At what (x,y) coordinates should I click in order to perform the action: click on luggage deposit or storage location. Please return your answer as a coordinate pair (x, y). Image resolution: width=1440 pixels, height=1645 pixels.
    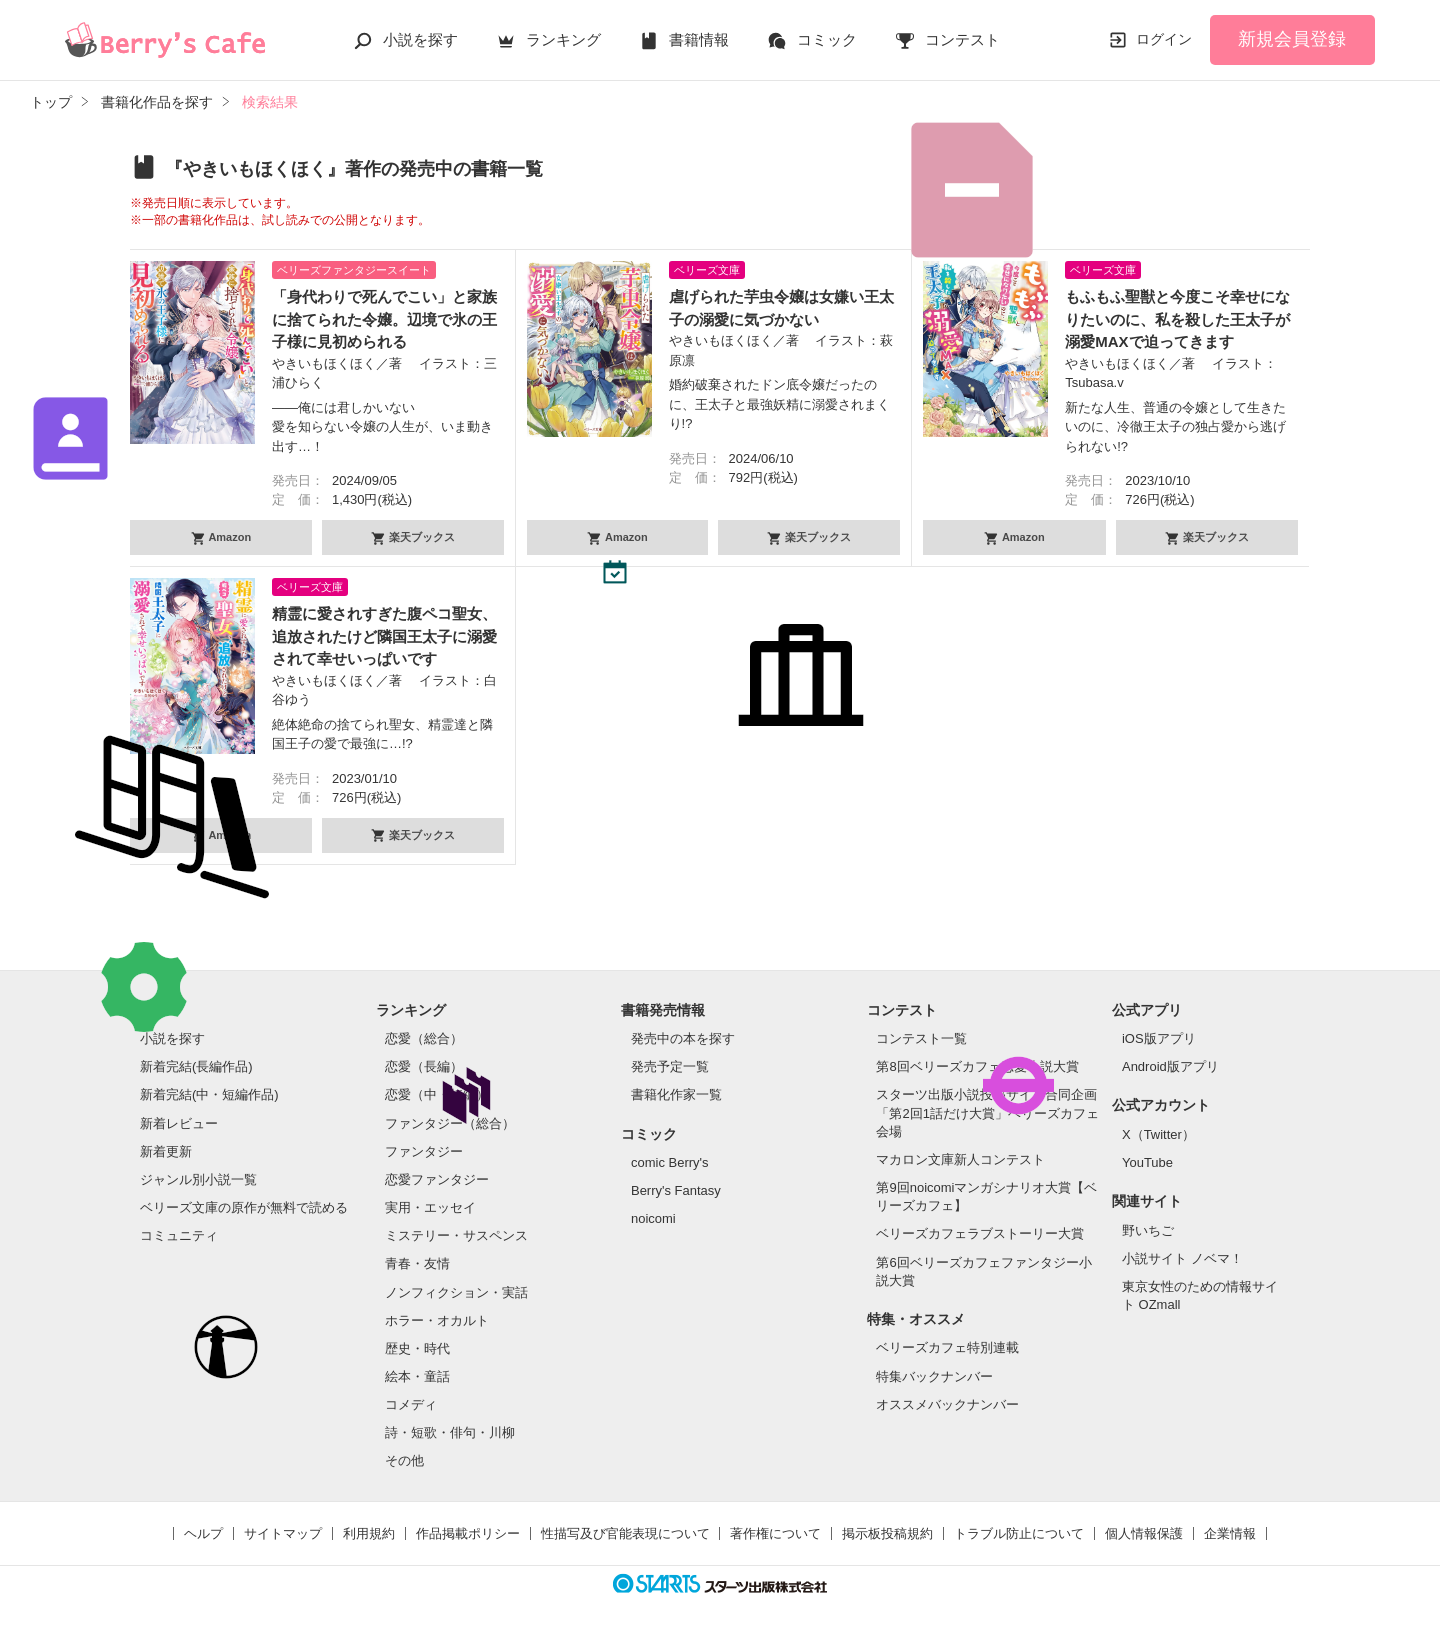
    Looking at the image, I should click on (801, 675).